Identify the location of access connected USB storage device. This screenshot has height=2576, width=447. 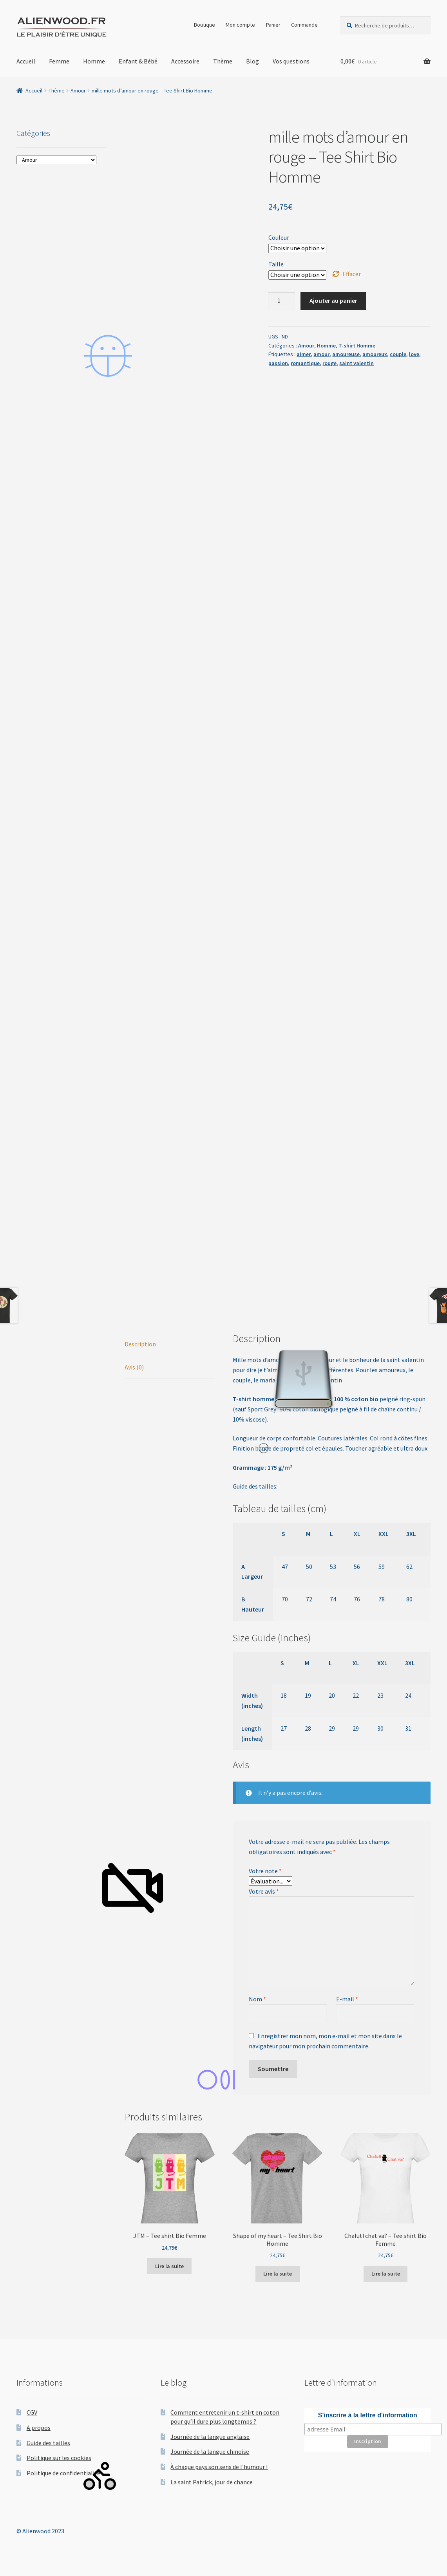
(303, 1380).